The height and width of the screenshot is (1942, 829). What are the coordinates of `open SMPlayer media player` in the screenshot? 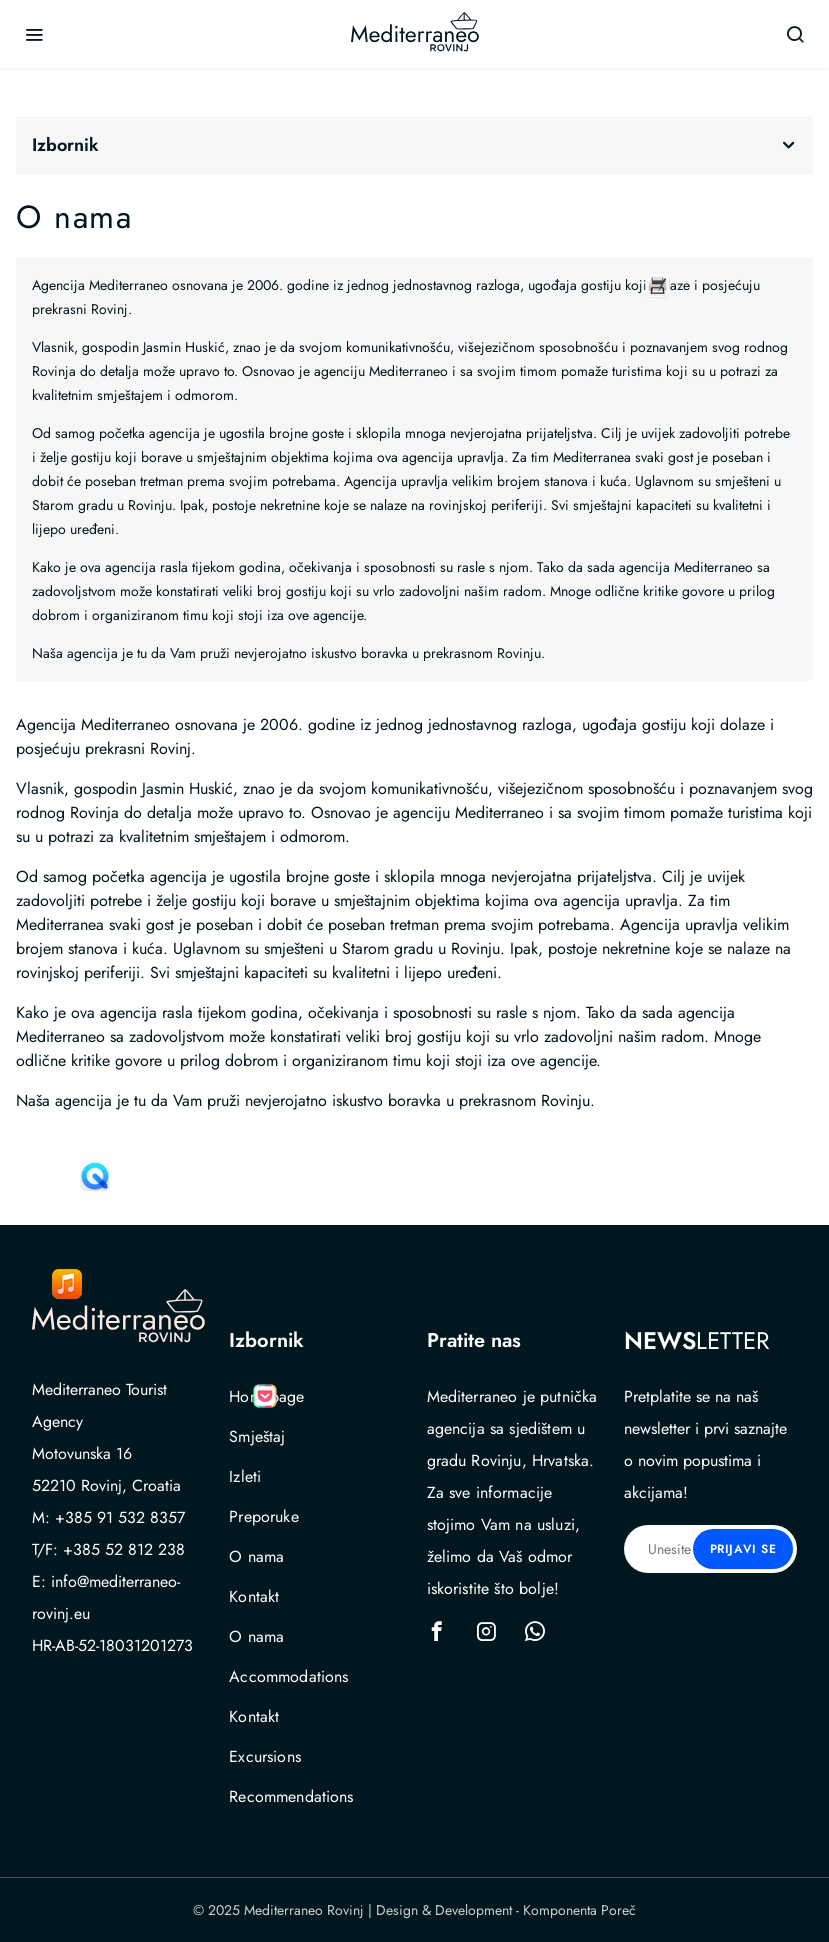 It's located at (95, 1176).